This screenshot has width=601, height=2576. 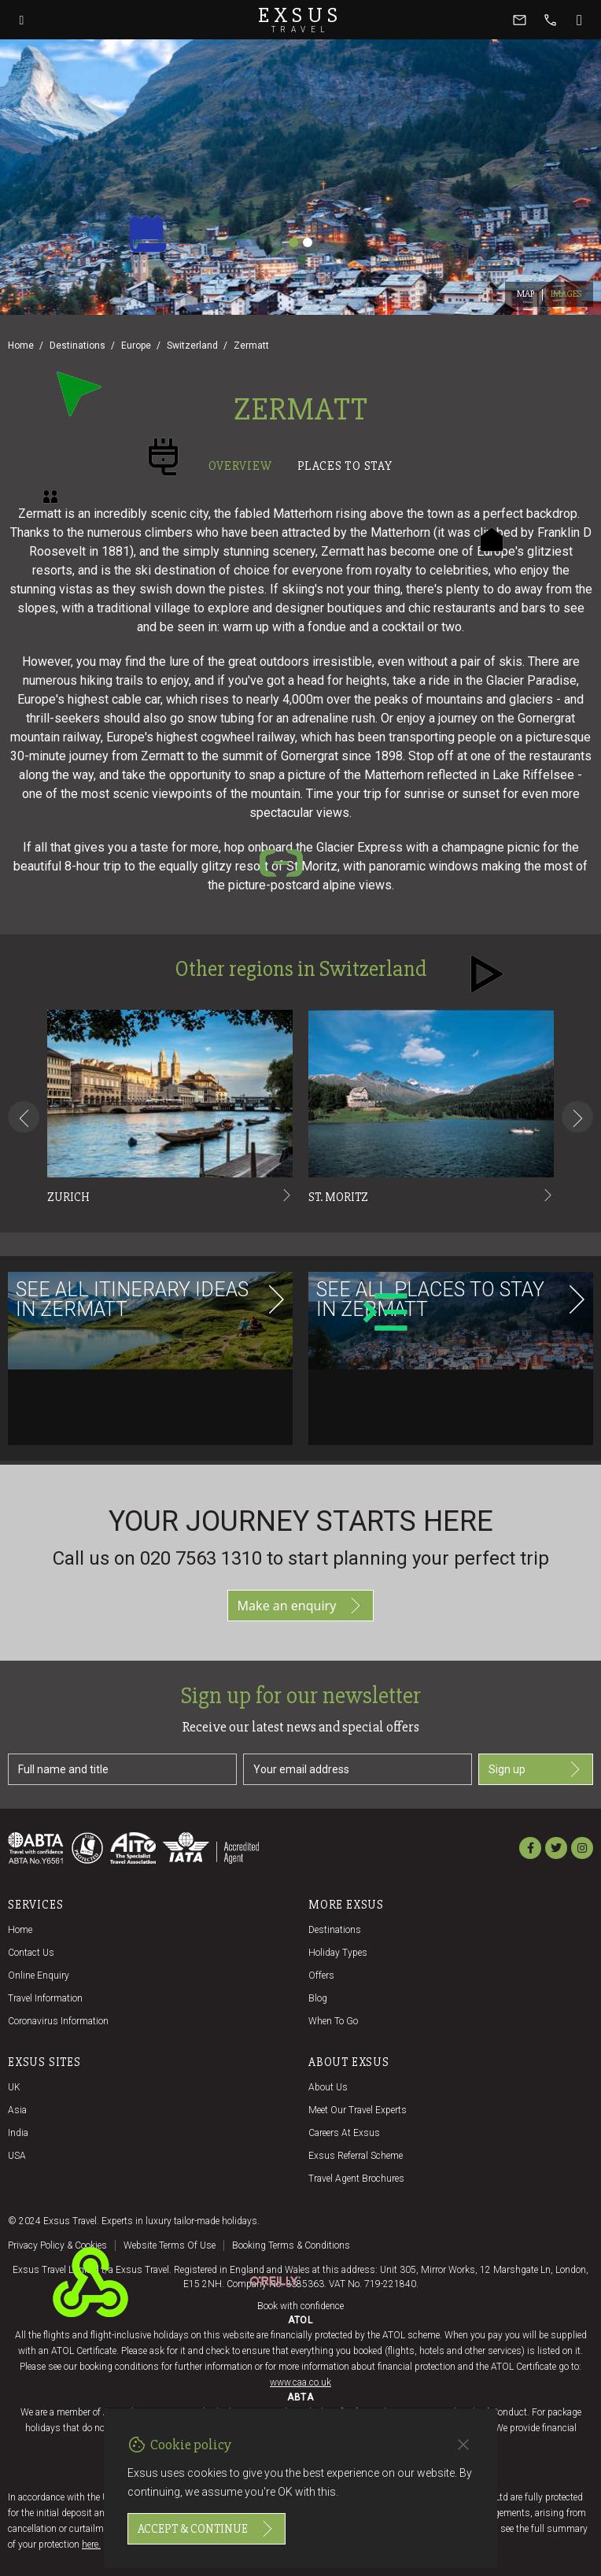 What do you see at coordinates (50, 497) in the screenshot?
I see `view group members` at bounding box center [50, 497].